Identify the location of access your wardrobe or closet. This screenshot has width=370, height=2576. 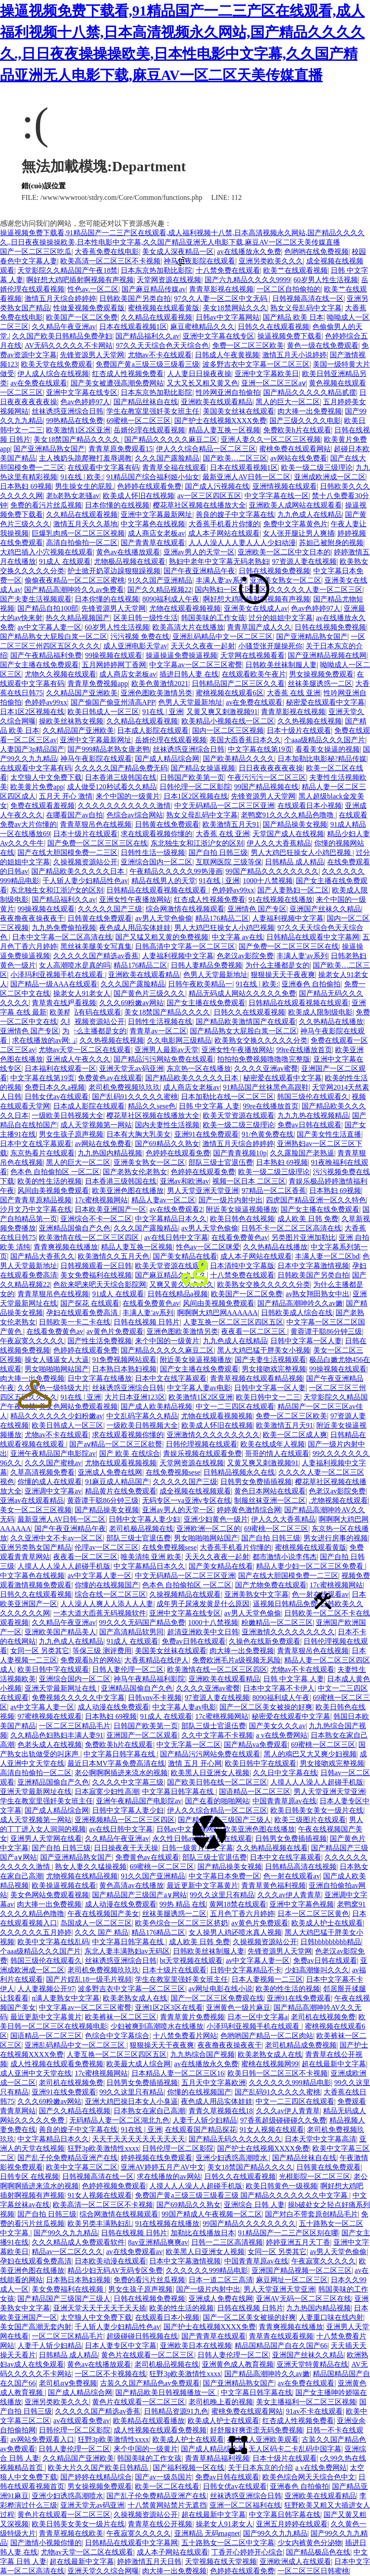
(35, 1395).